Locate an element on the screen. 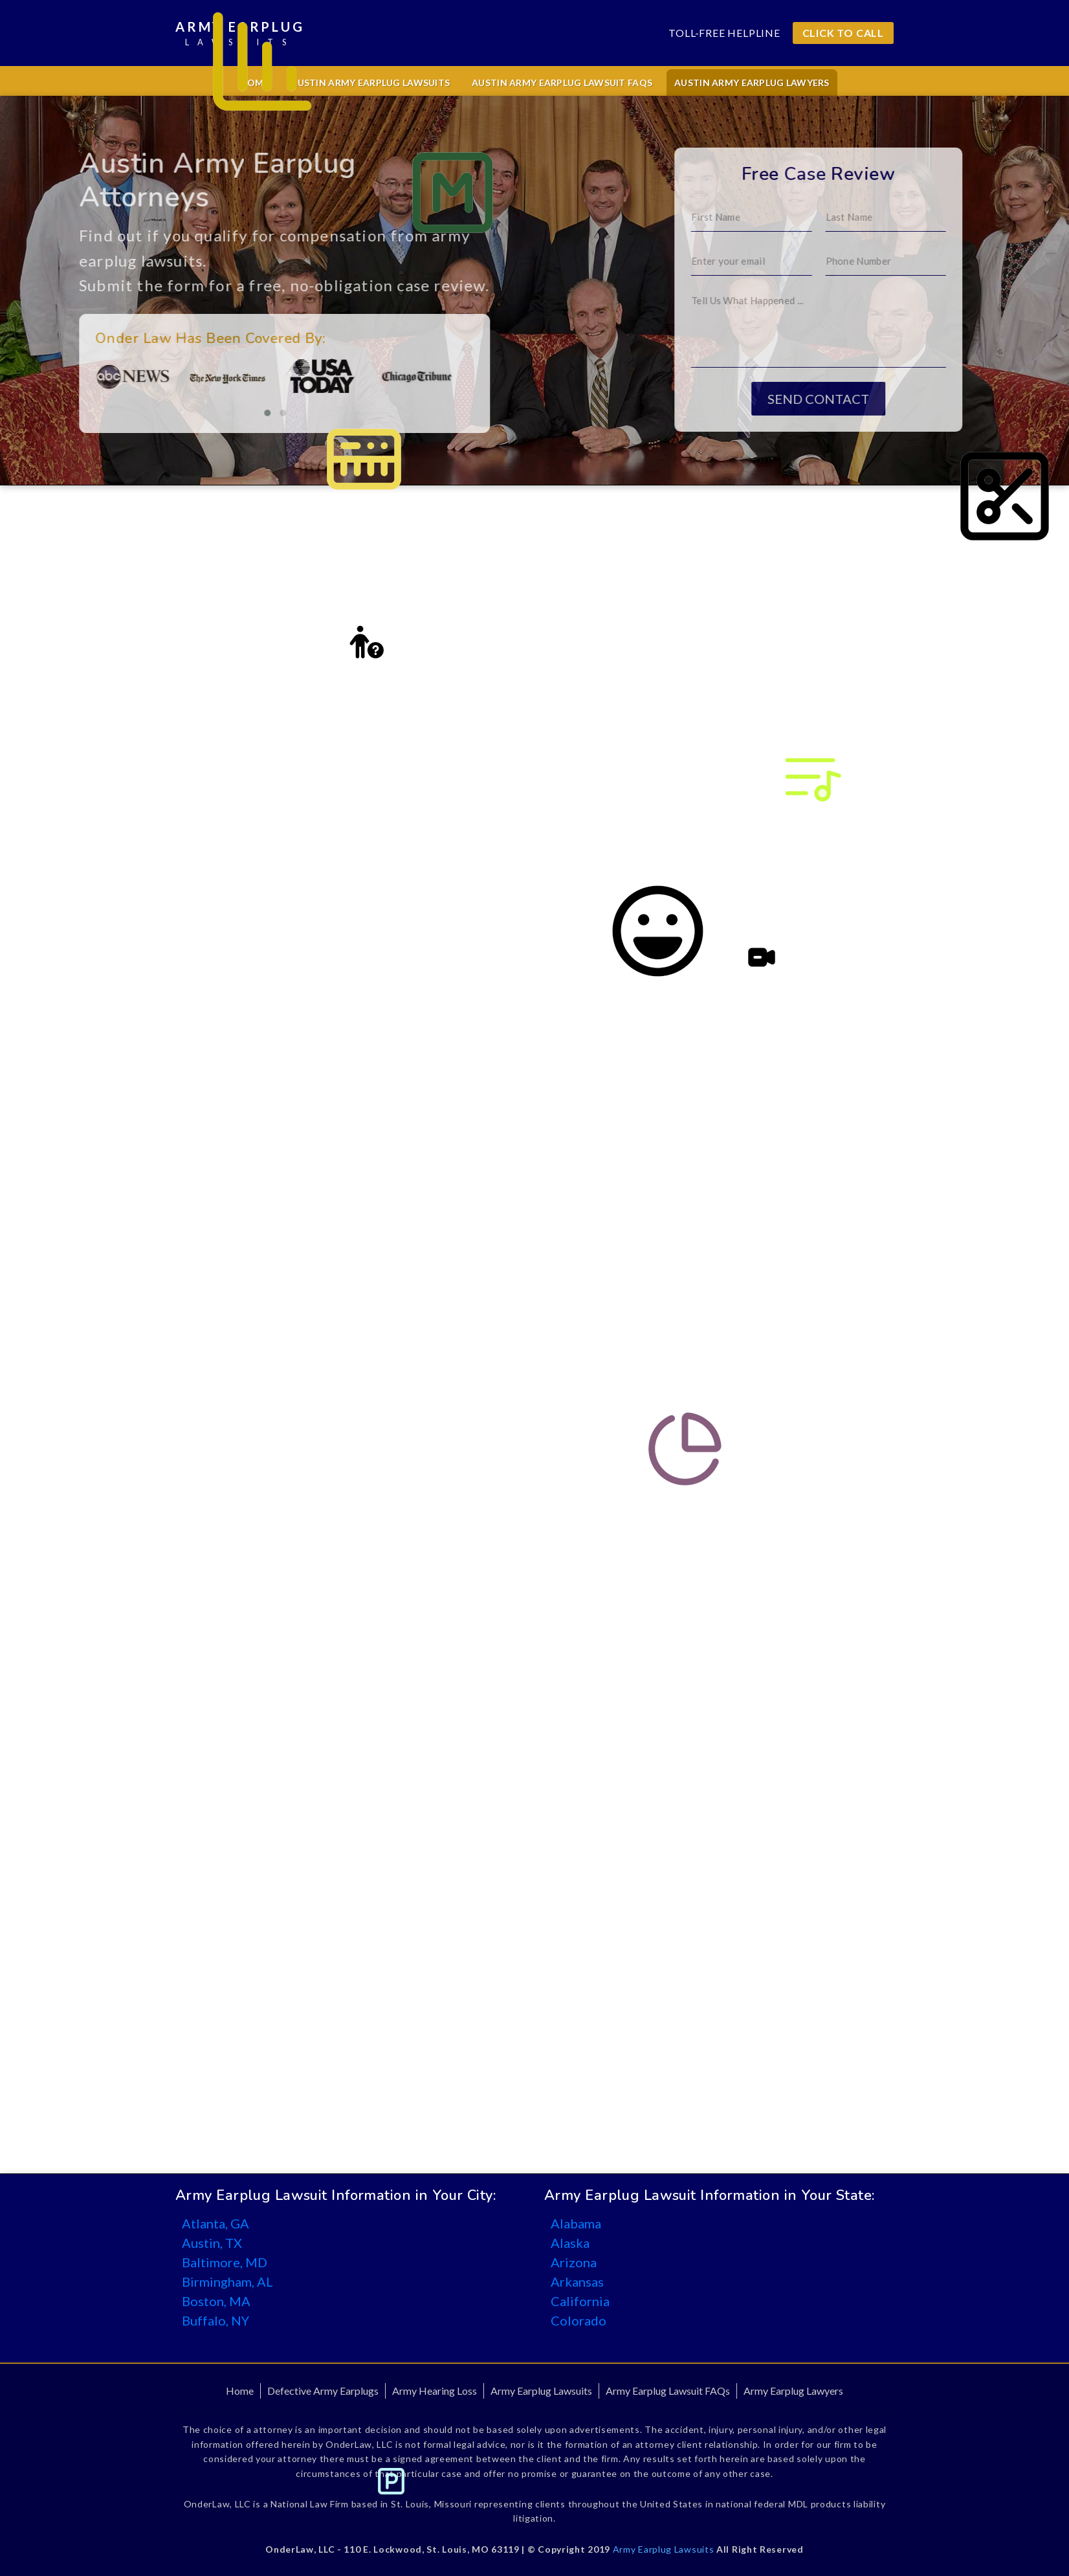  react with laughter to a message or post is located at coordinates (657, 931).